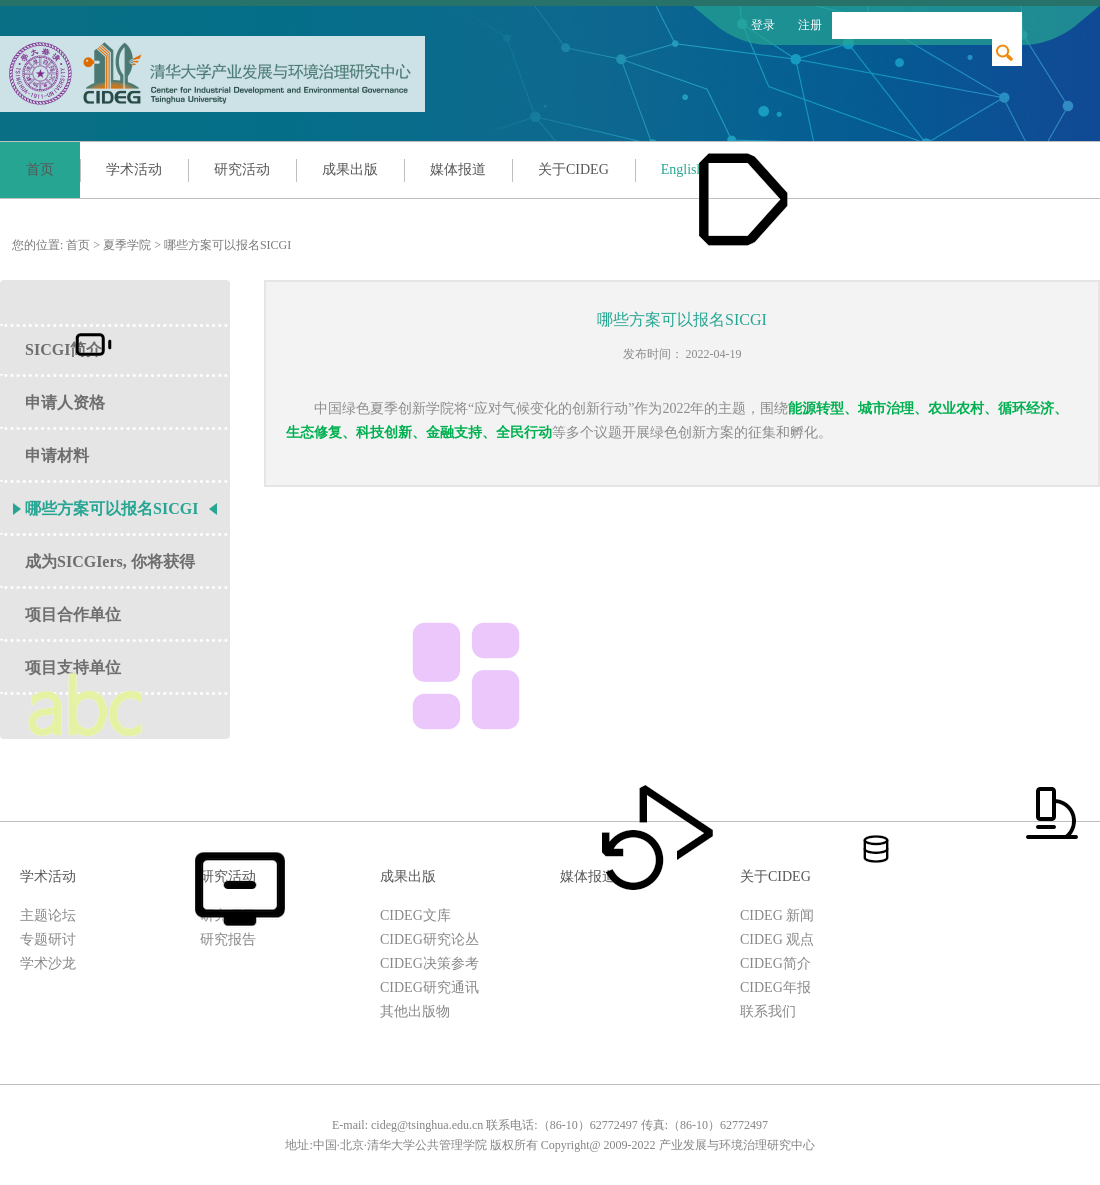 The image size is (1100, 1185). What do you see at coordinates (466, 676) in the screenshot?
I see `open dashboard view` at bounding box center [466, 676].